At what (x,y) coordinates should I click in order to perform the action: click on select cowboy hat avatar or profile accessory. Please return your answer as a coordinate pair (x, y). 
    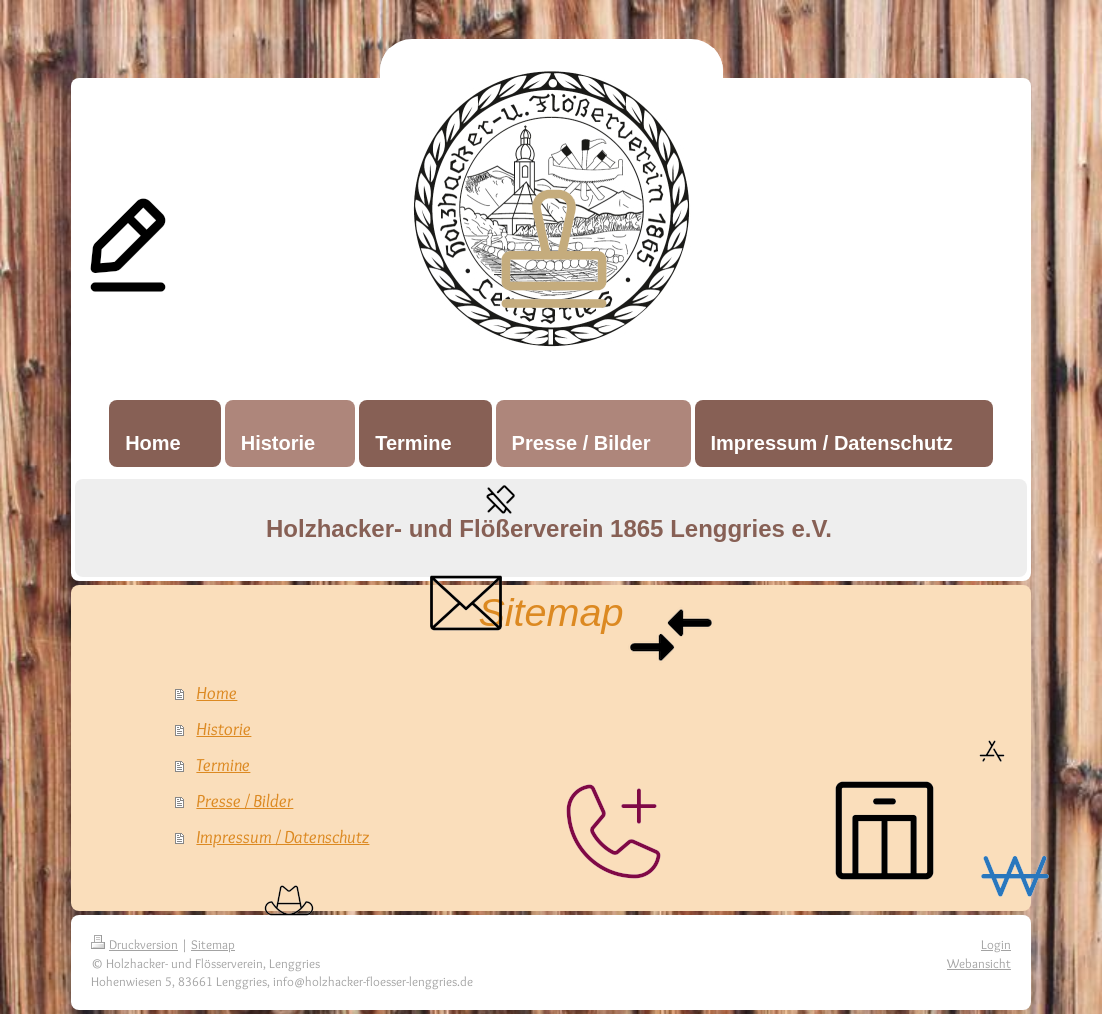
    Looking at the image, I should click on (289, 902).